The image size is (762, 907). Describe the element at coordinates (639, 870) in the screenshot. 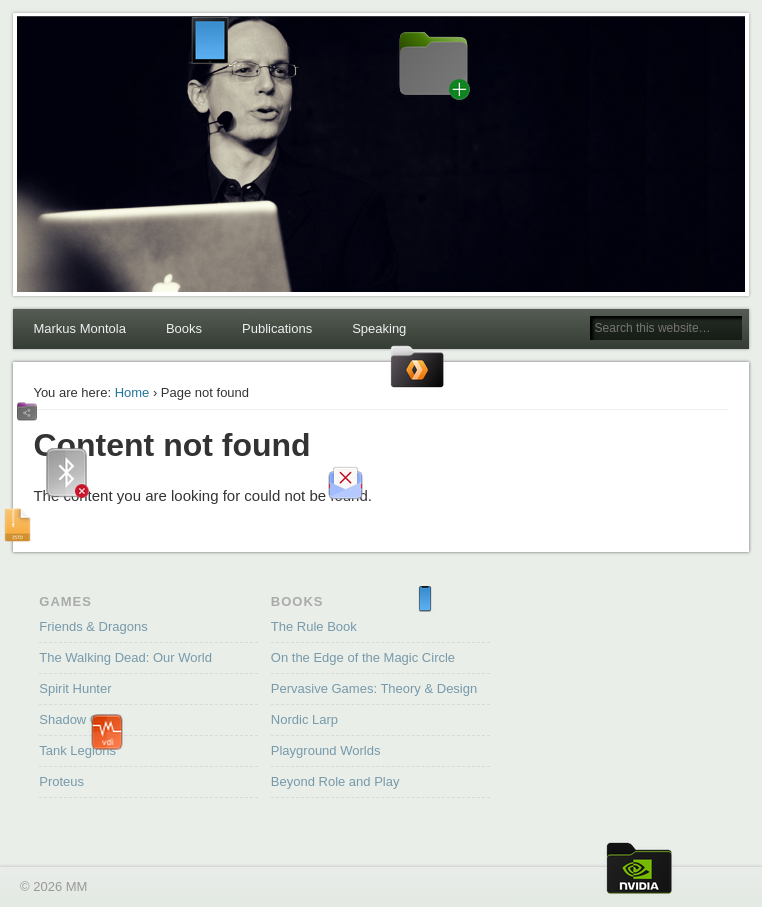

I see `open nvidia application files folder` at that location.